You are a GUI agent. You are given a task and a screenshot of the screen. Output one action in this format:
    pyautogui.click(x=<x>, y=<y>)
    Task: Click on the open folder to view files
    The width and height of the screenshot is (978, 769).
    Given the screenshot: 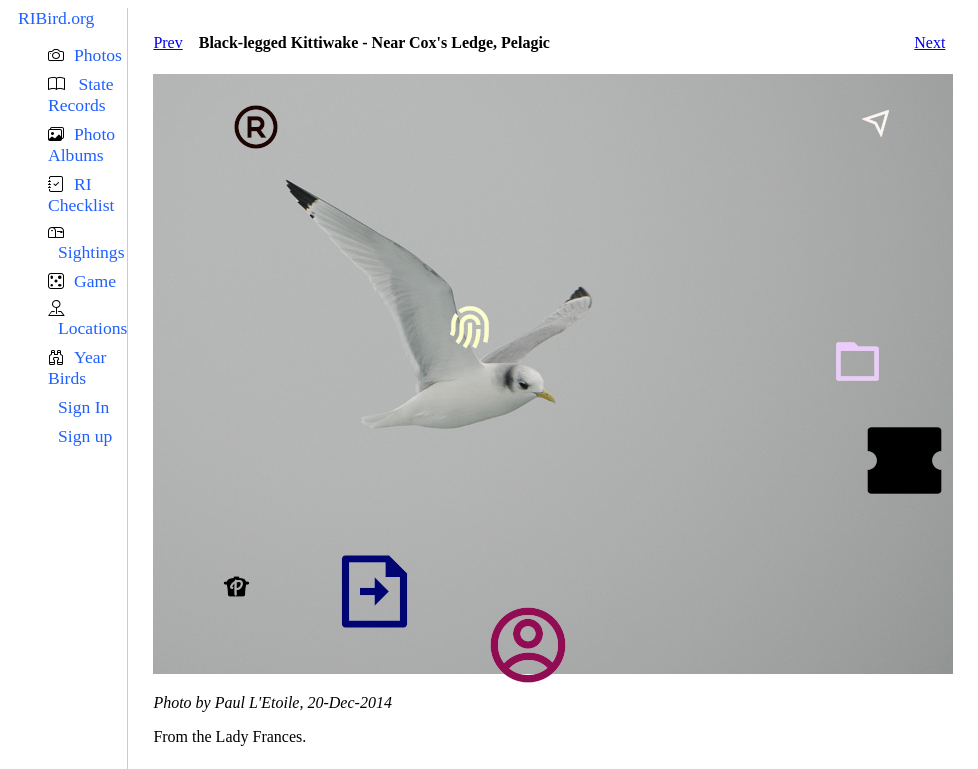 What is the action you would take?
    pyautogui.click(x=857, y=361)
    